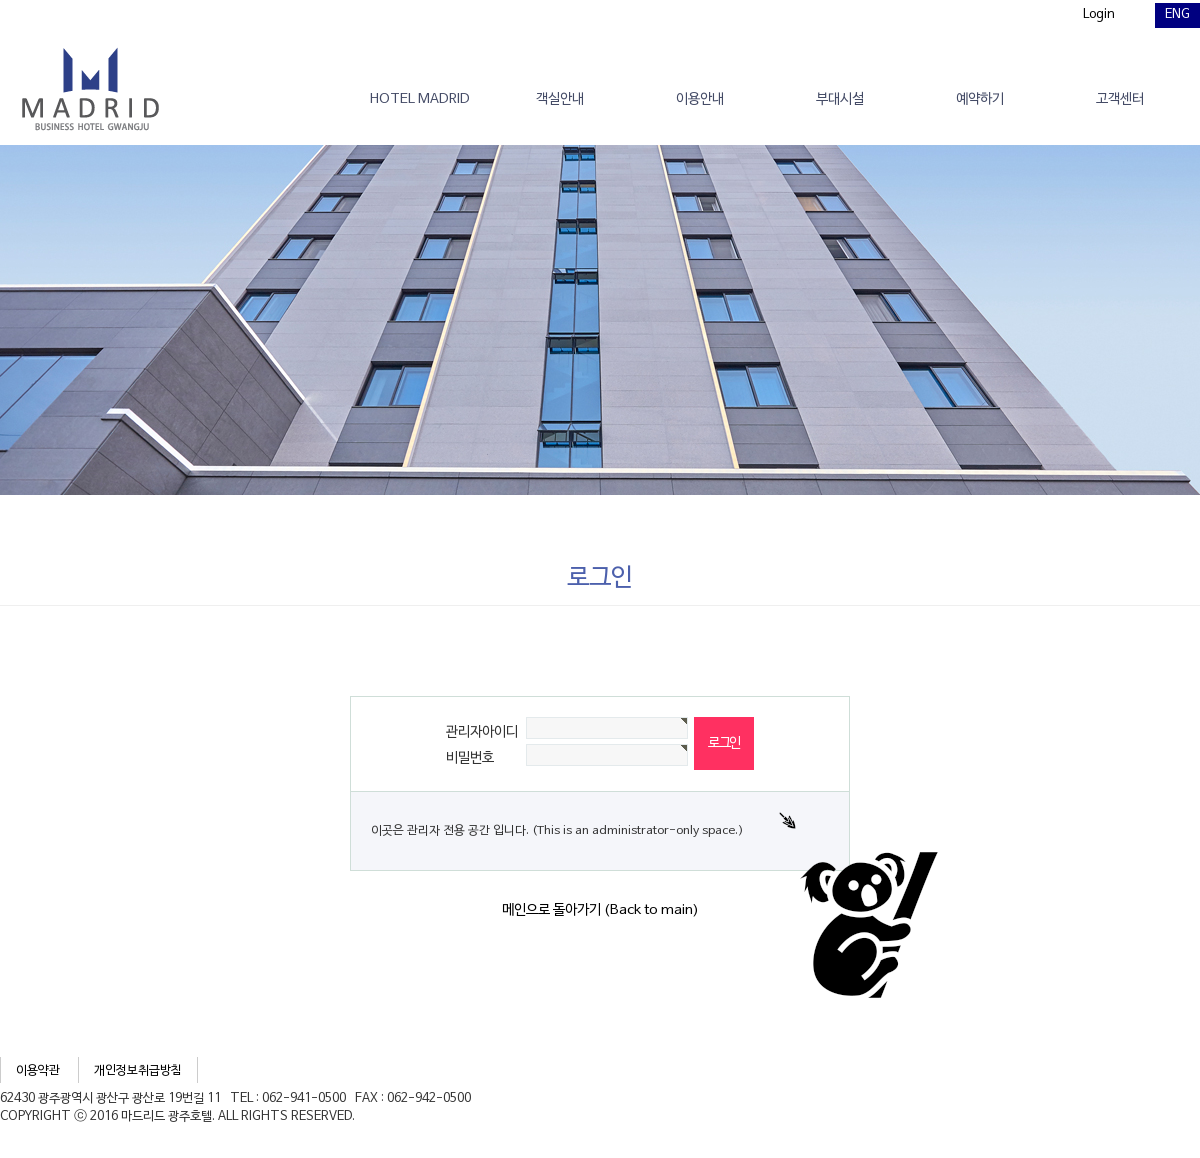 The image size is (1200, 1158). What do you see at coordinates (869, 925) in the screenshot?
I see `koala character or mascot icon` at bounding box center [869, 925].